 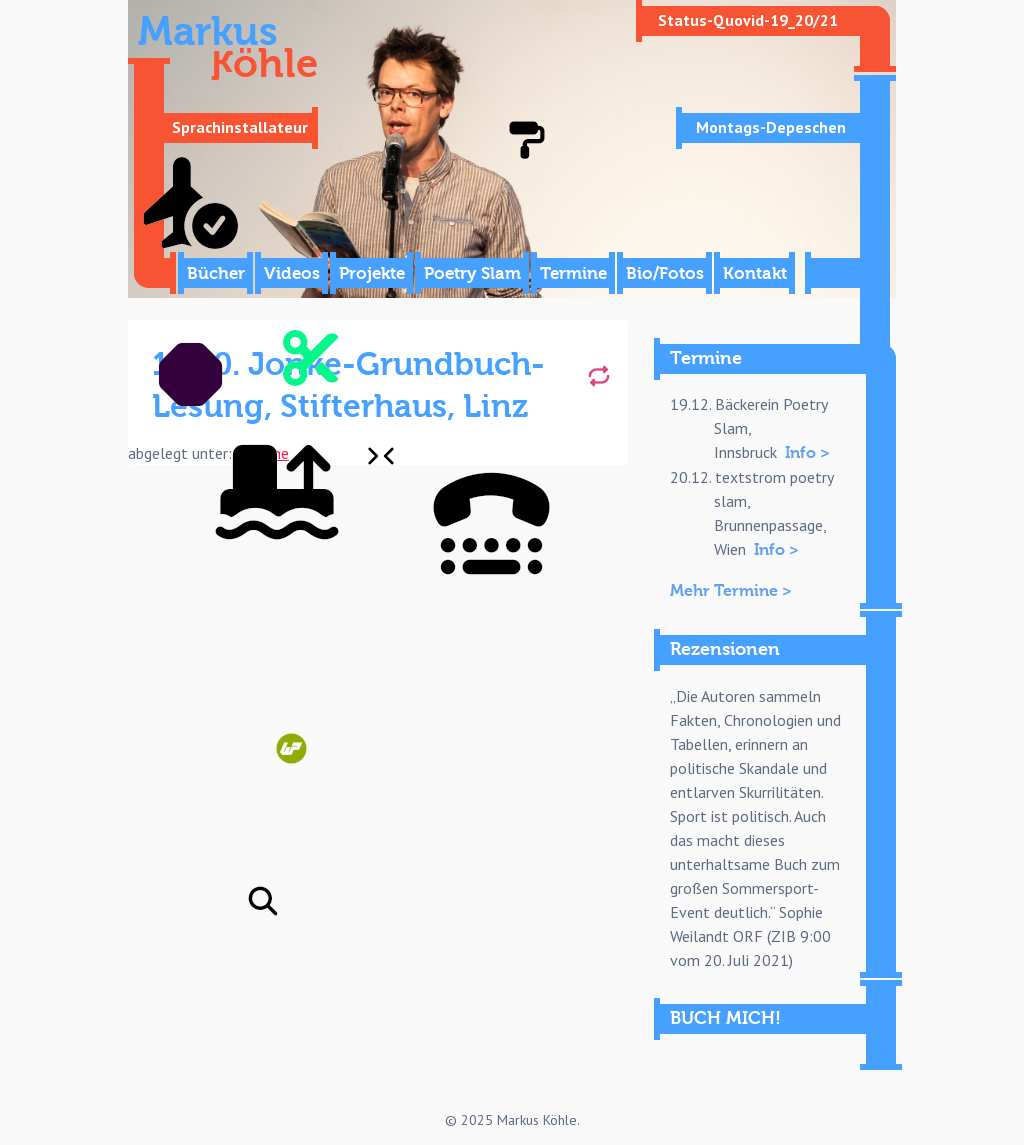 I want to click on cut selected content, so click(x=311, y=358).